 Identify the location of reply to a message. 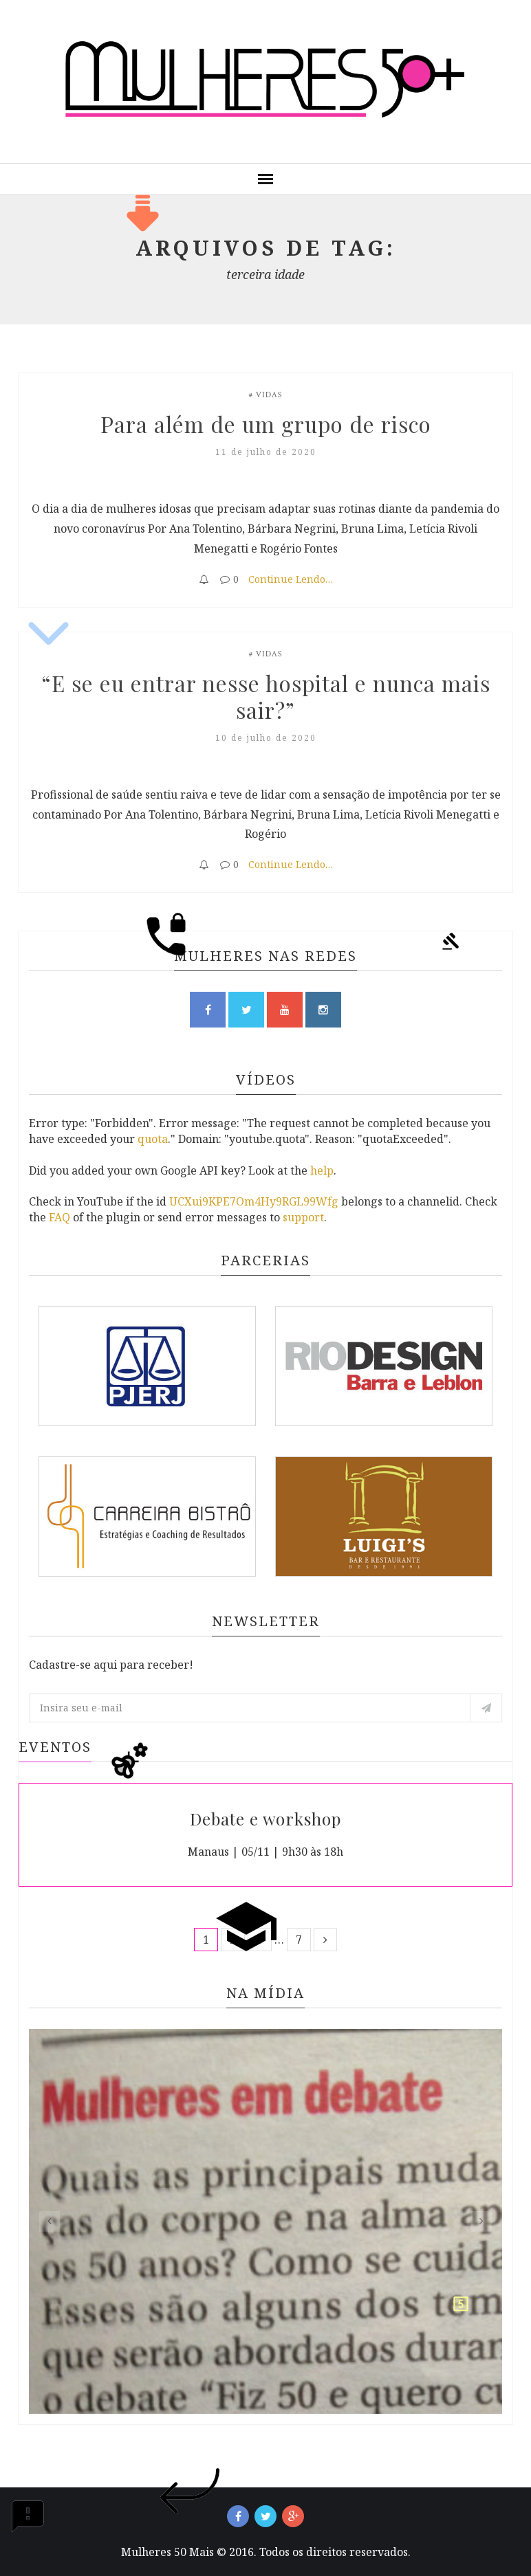
(190, 2491).